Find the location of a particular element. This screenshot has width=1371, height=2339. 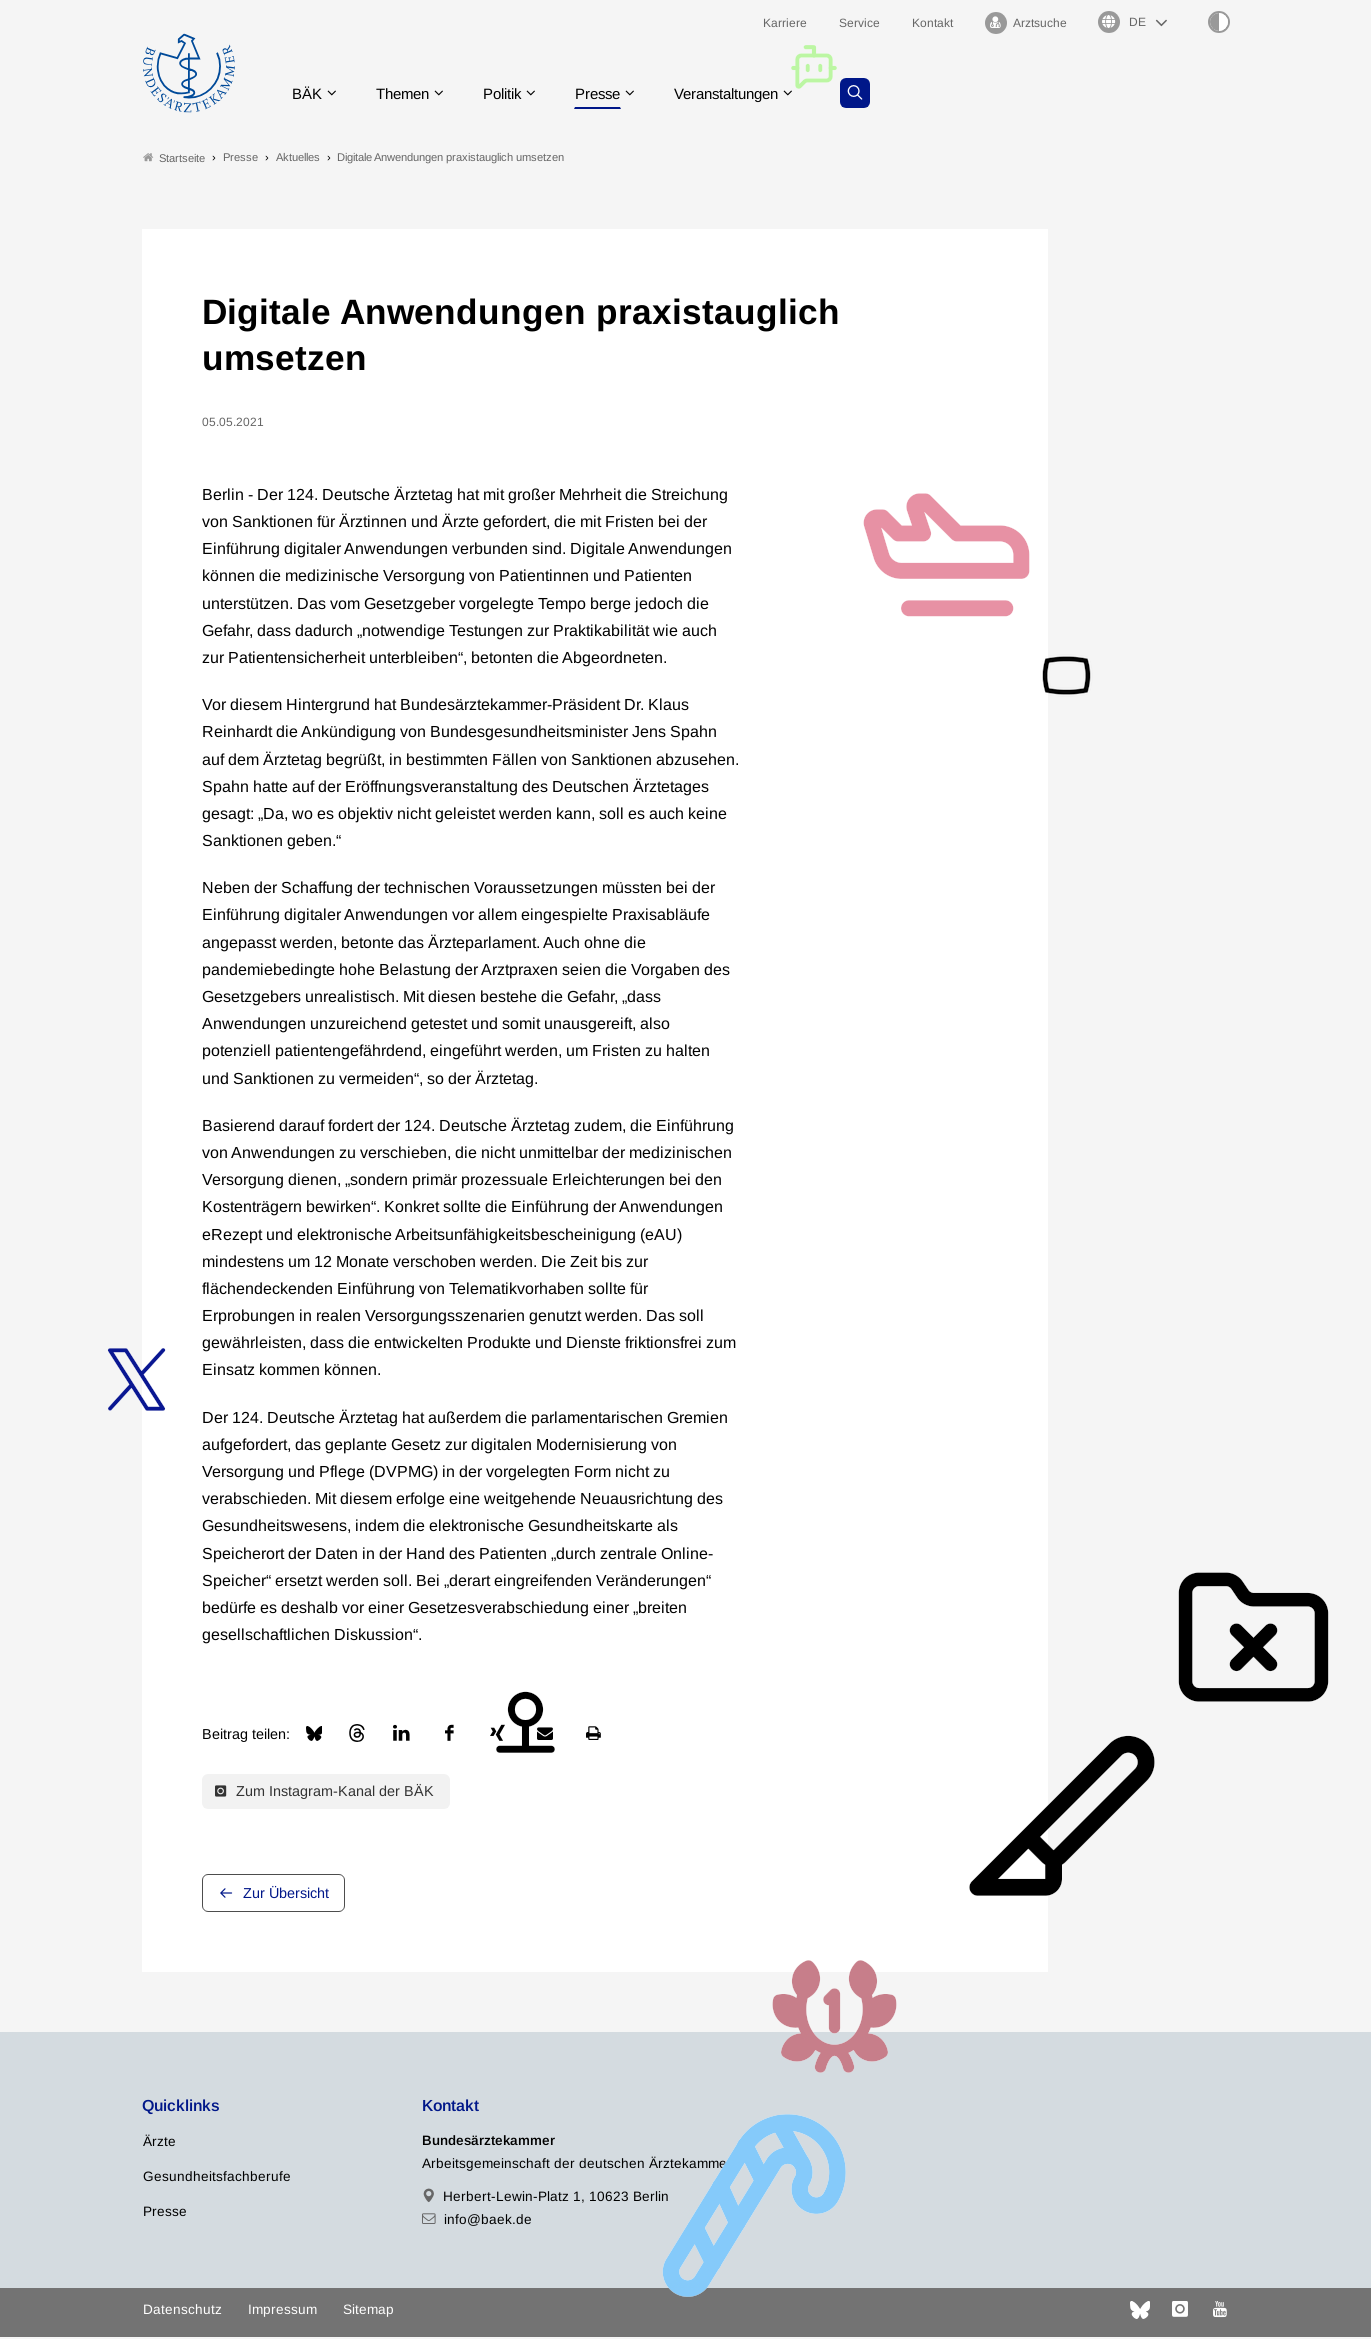

switch to wide-angle or panorama camera mode is located at coordinates (1066, 675).